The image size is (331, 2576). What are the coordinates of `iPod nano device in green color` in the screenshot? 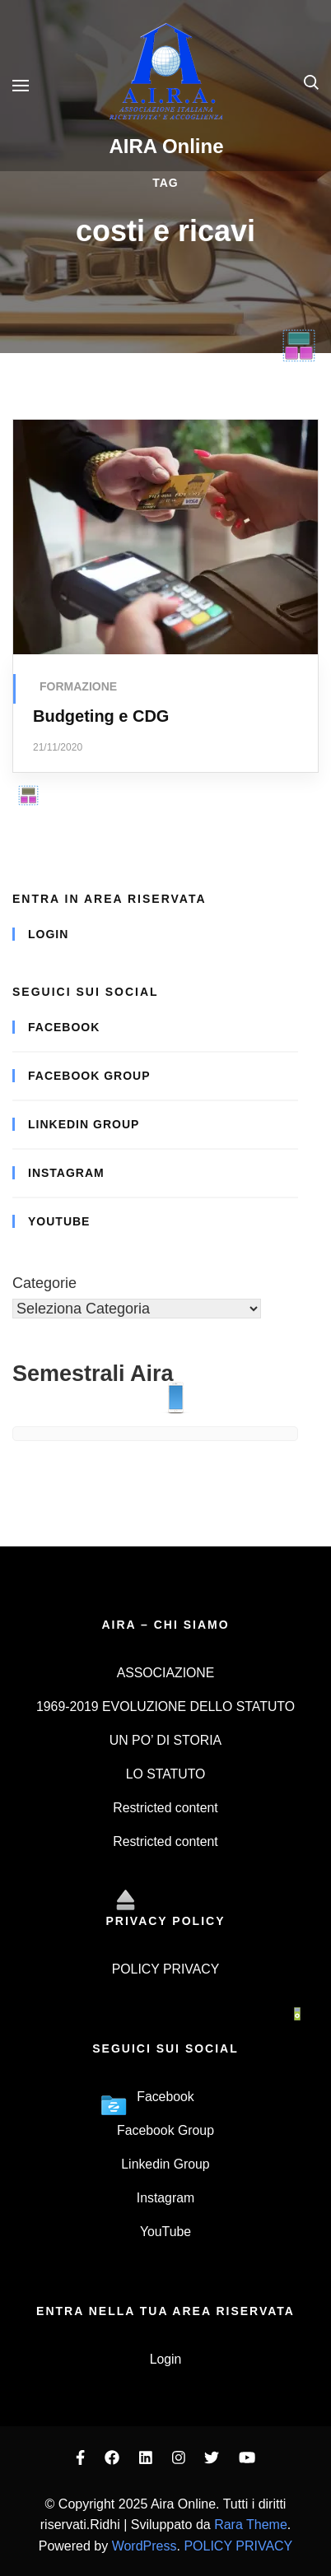 It's located at (297, 2014).